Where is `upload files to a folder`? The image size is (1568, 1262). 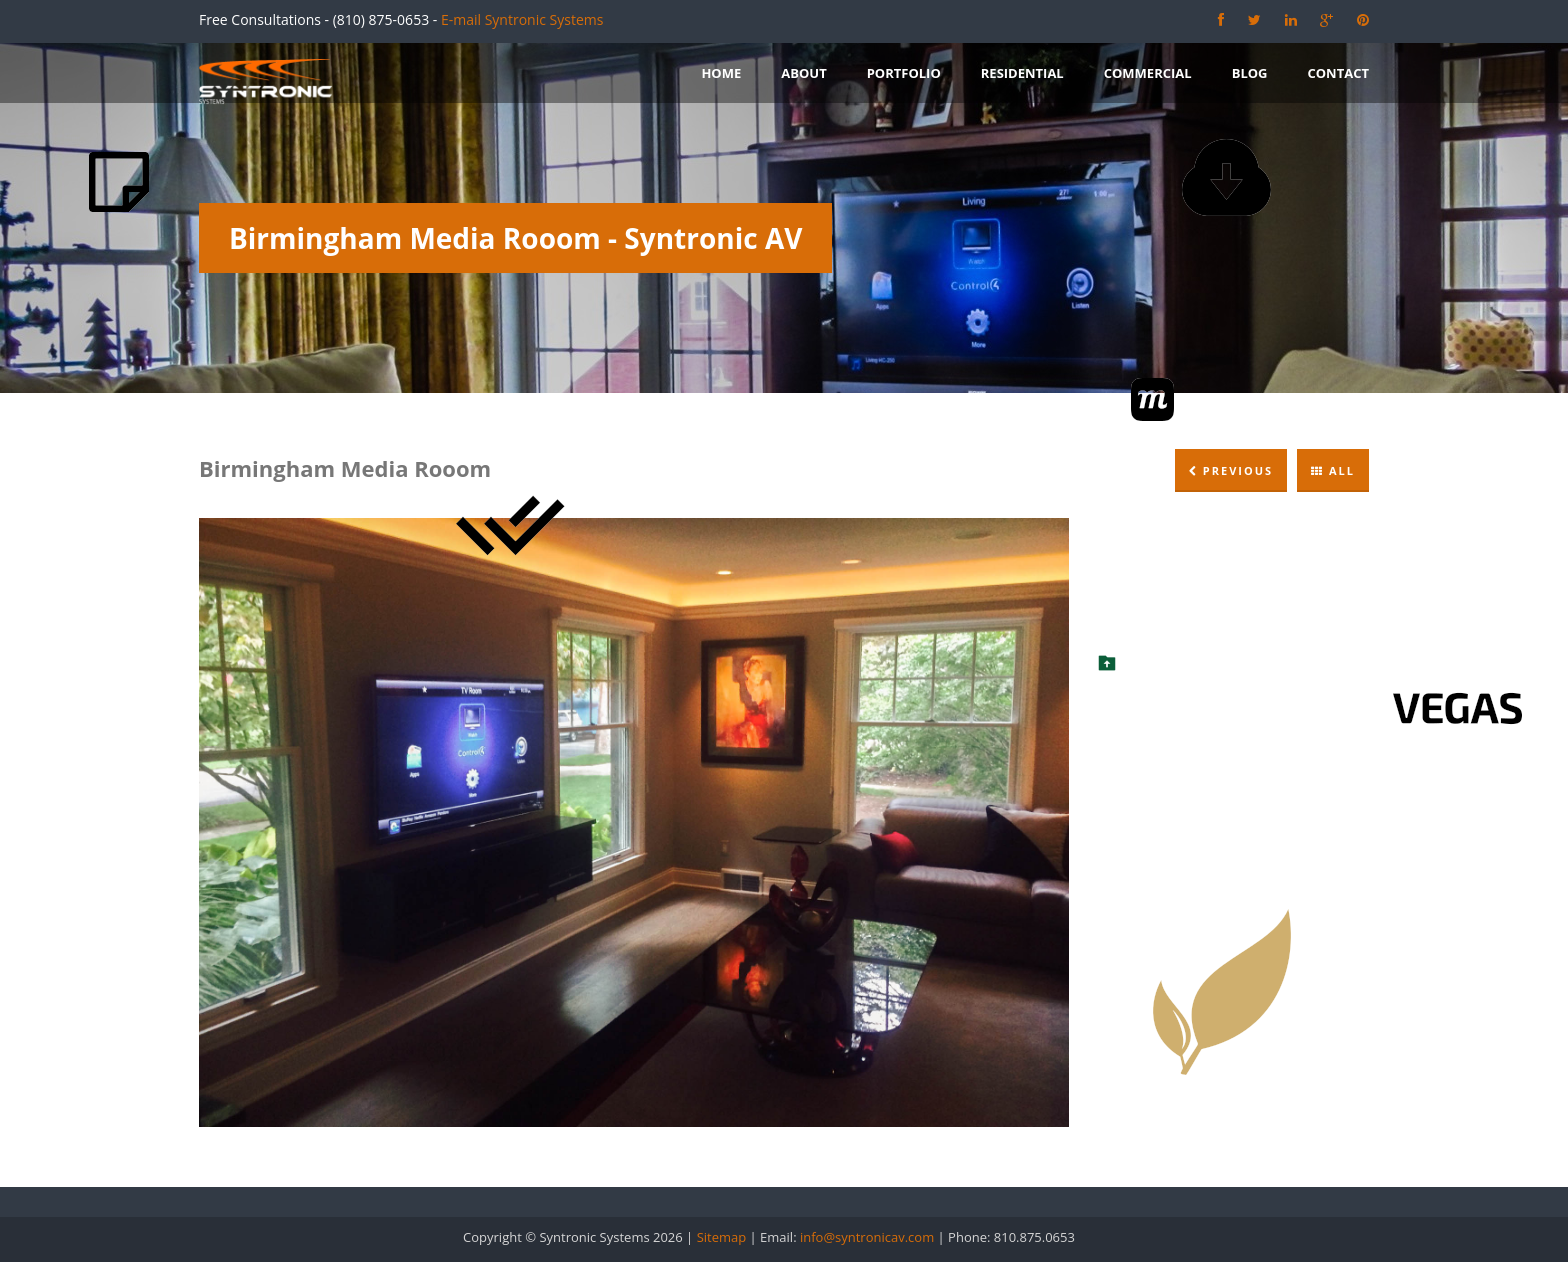 upload files to a folder is located at coordinates (1107, 663).